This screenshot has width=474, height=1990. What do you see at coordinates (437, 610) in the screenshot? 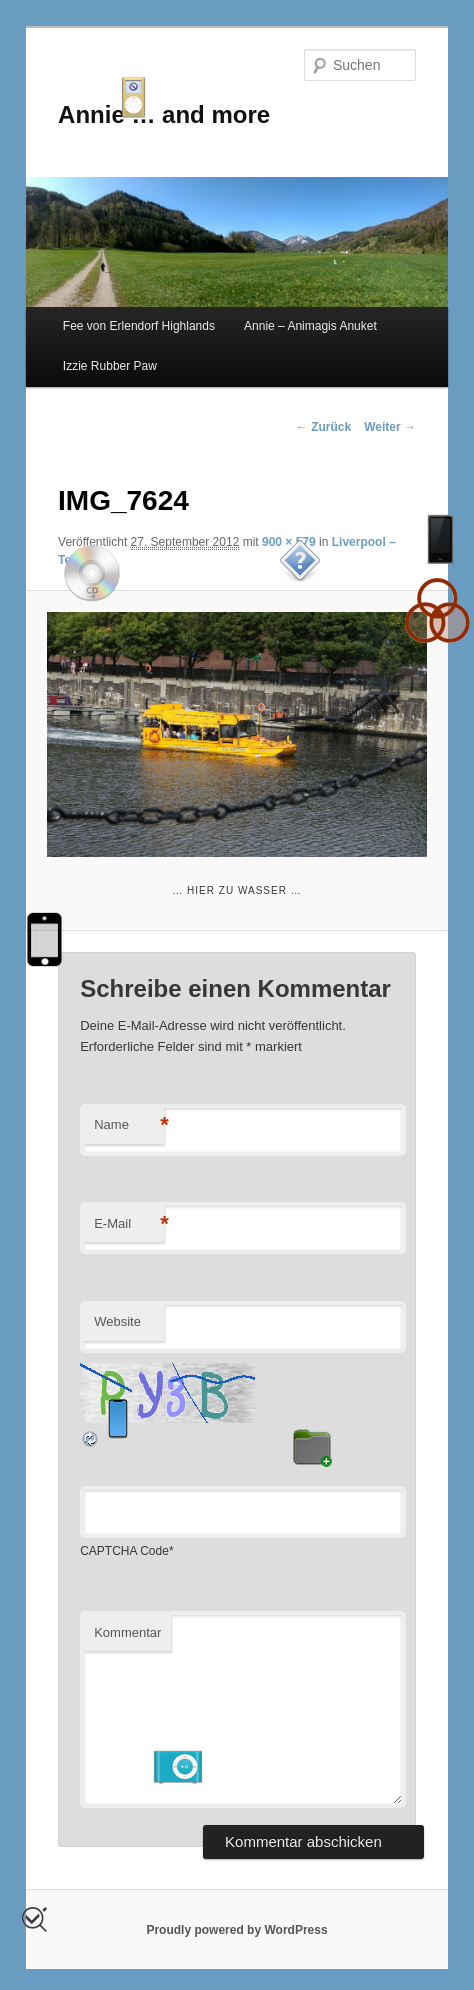
I see `access color and display preferences` at bounding box center [437, 610].